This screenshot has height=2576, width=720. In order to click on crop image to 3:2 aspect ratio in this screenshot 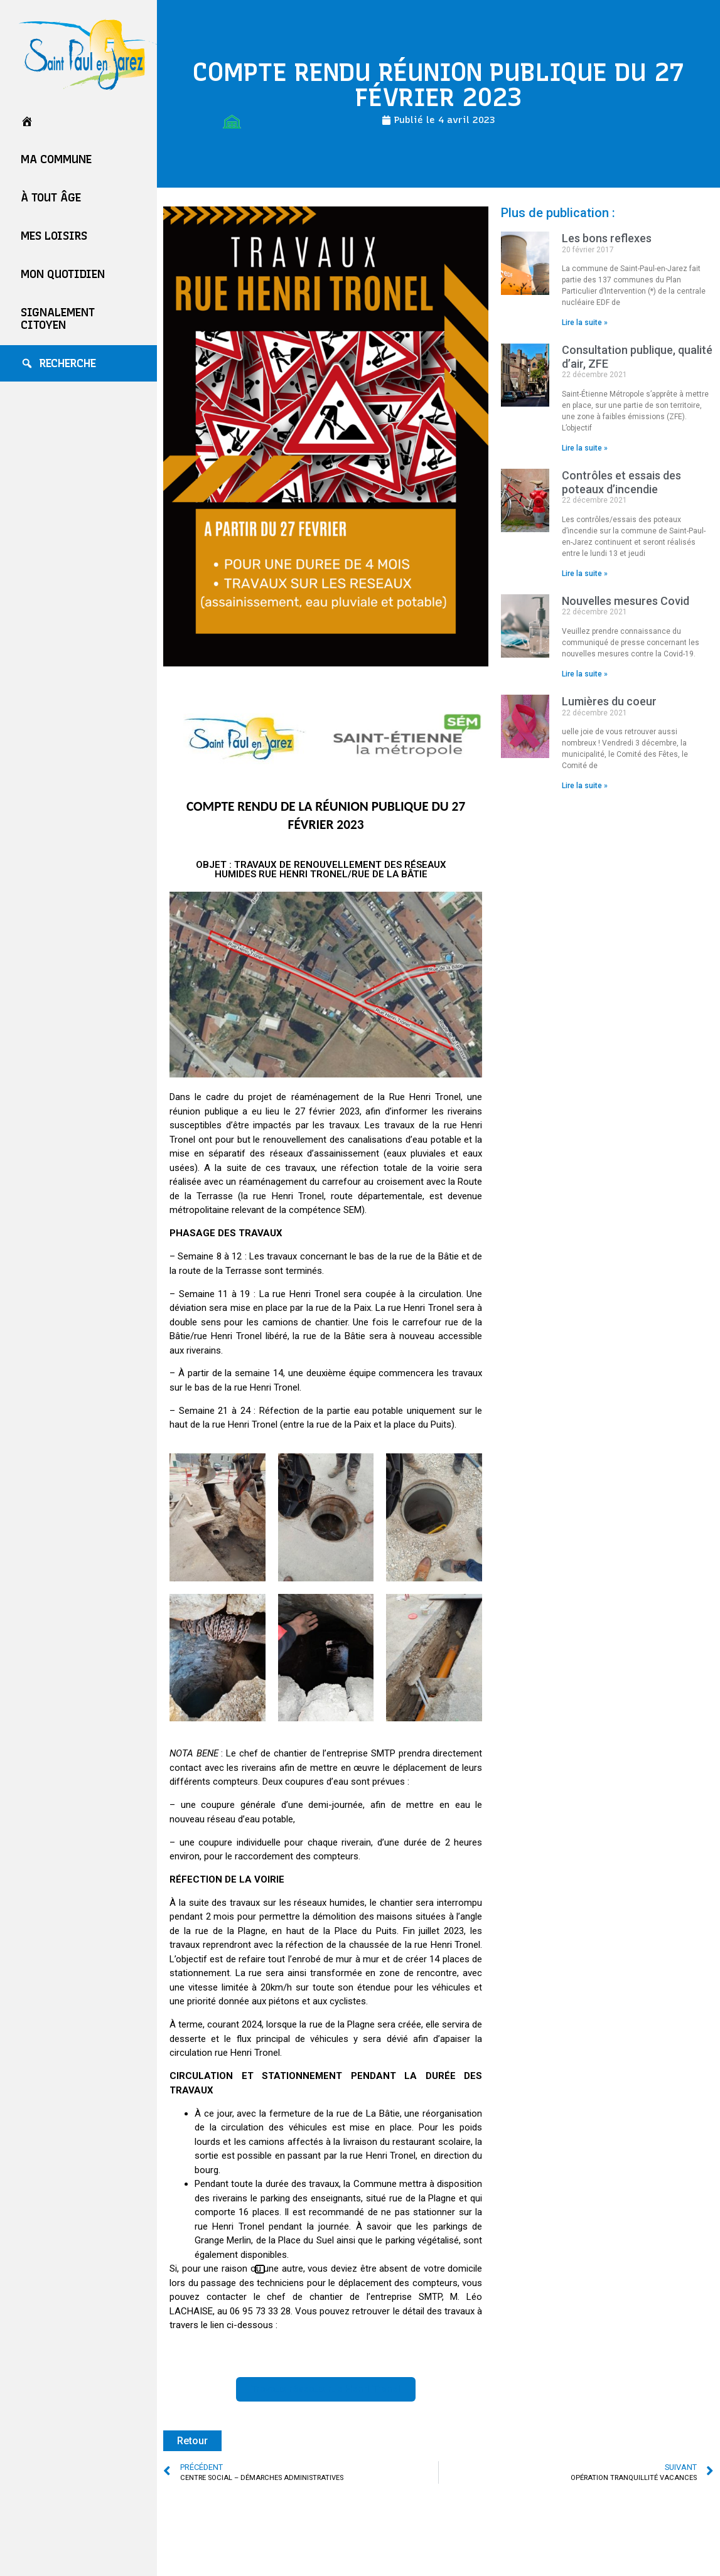, I will do `click(260, 2269)`.